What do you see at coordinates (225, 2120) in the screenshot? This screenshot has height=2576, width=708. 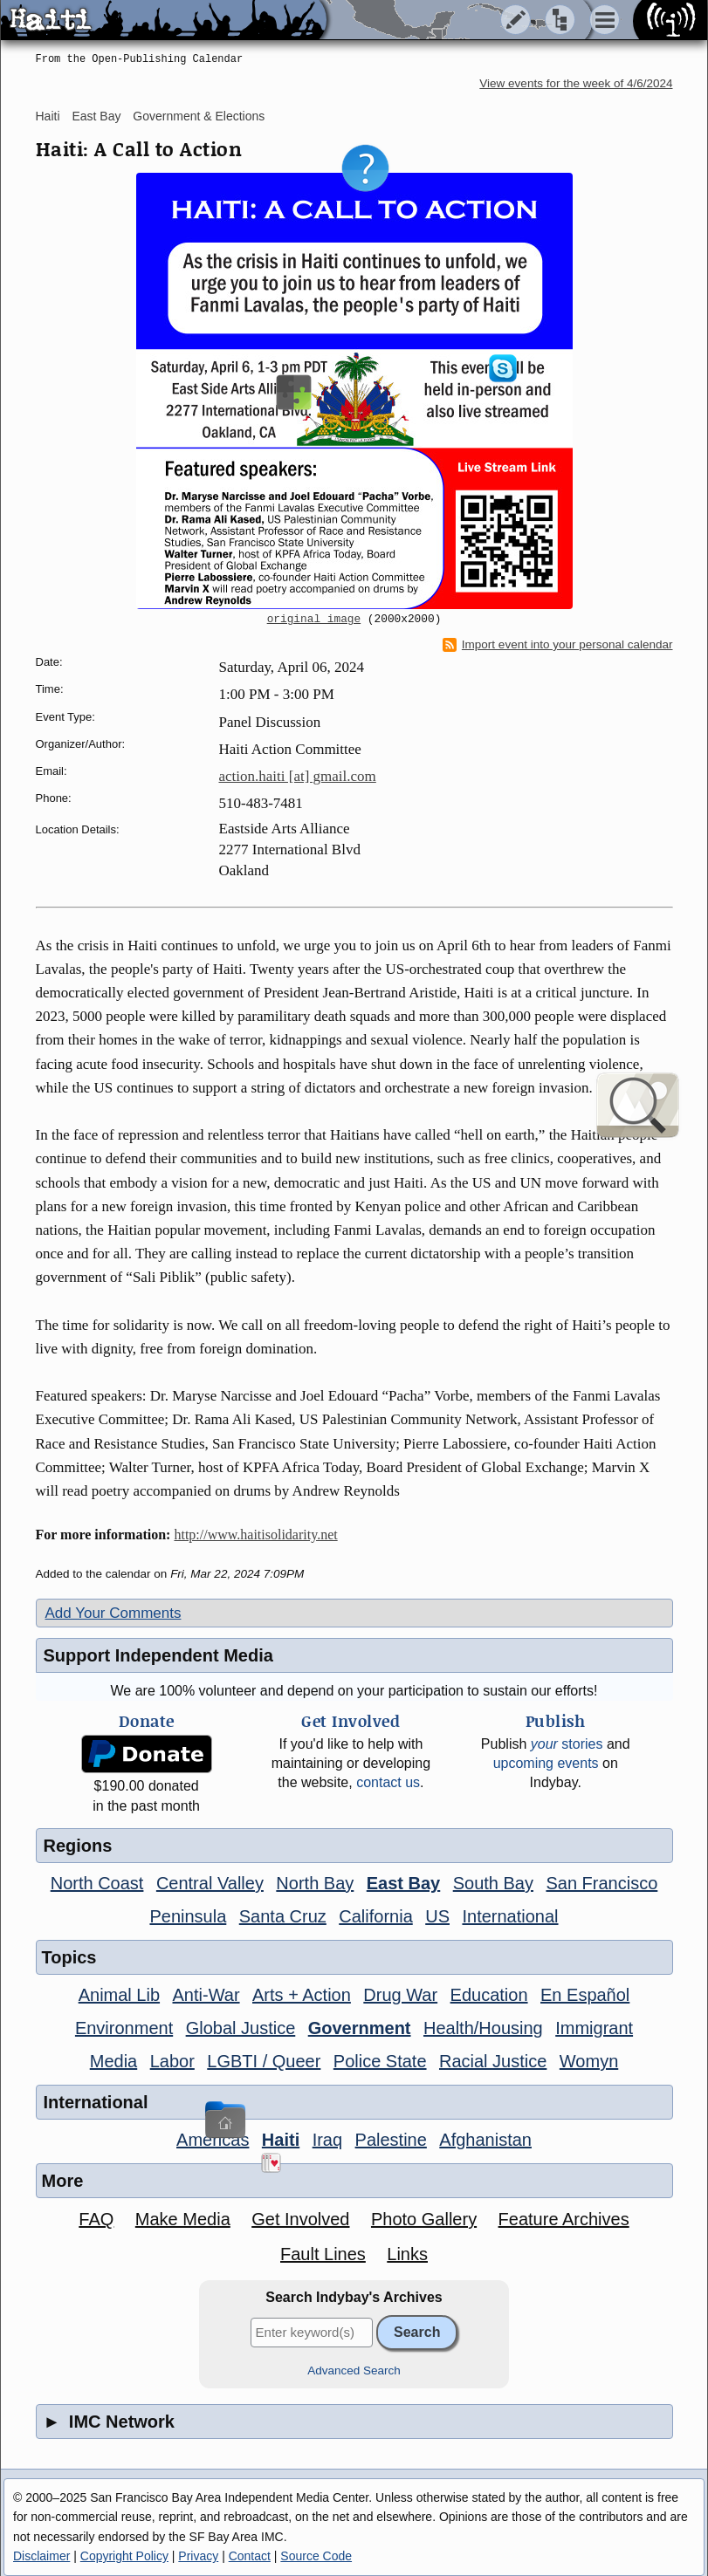 I see `access your home folder` at bounding box center [225, 2120].